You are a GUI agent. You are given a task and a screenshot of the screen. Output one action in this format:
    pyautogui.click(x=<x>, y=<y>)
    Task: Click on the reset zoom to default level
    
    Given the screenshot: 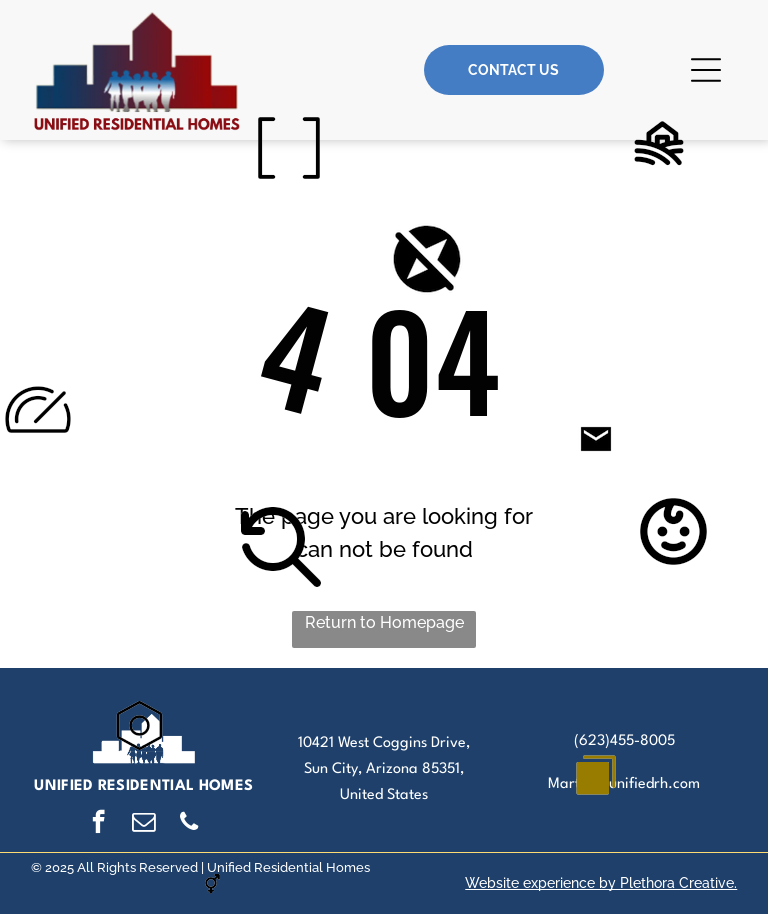 What is the action you would take?
    pyautogui.click(x=281, y=547)
    